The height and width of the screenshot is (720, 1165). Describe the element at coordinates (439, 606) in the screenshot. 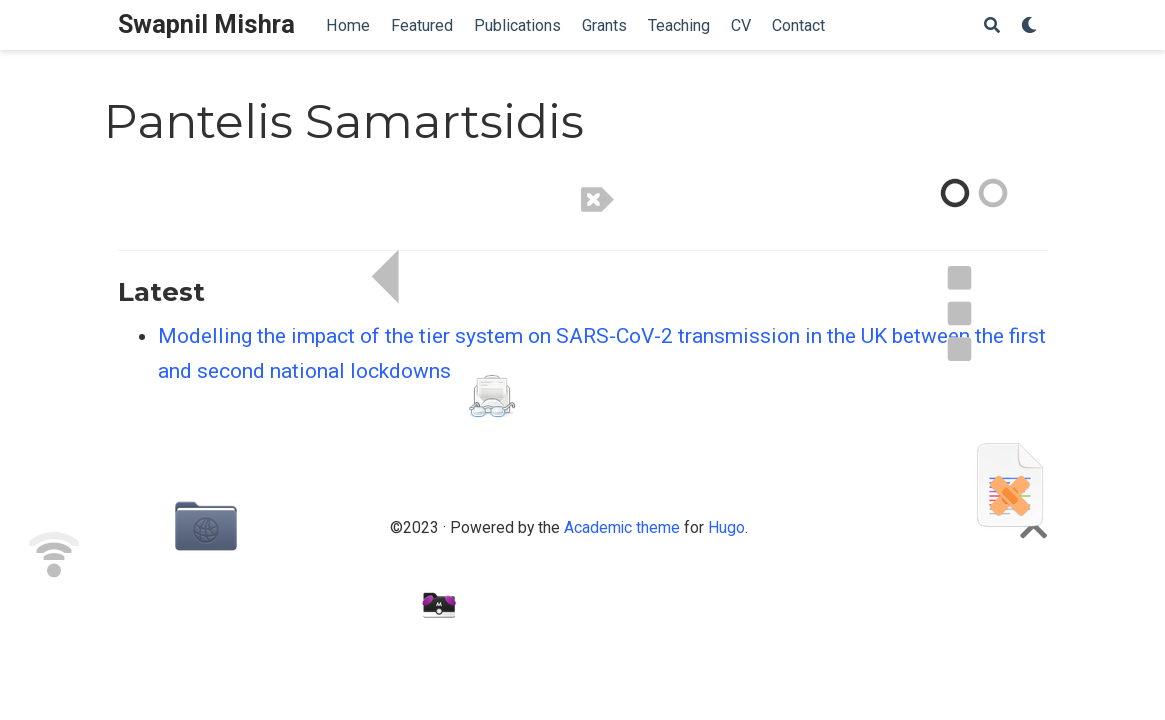

I see `open pokémon master ball themed folder` at that location.